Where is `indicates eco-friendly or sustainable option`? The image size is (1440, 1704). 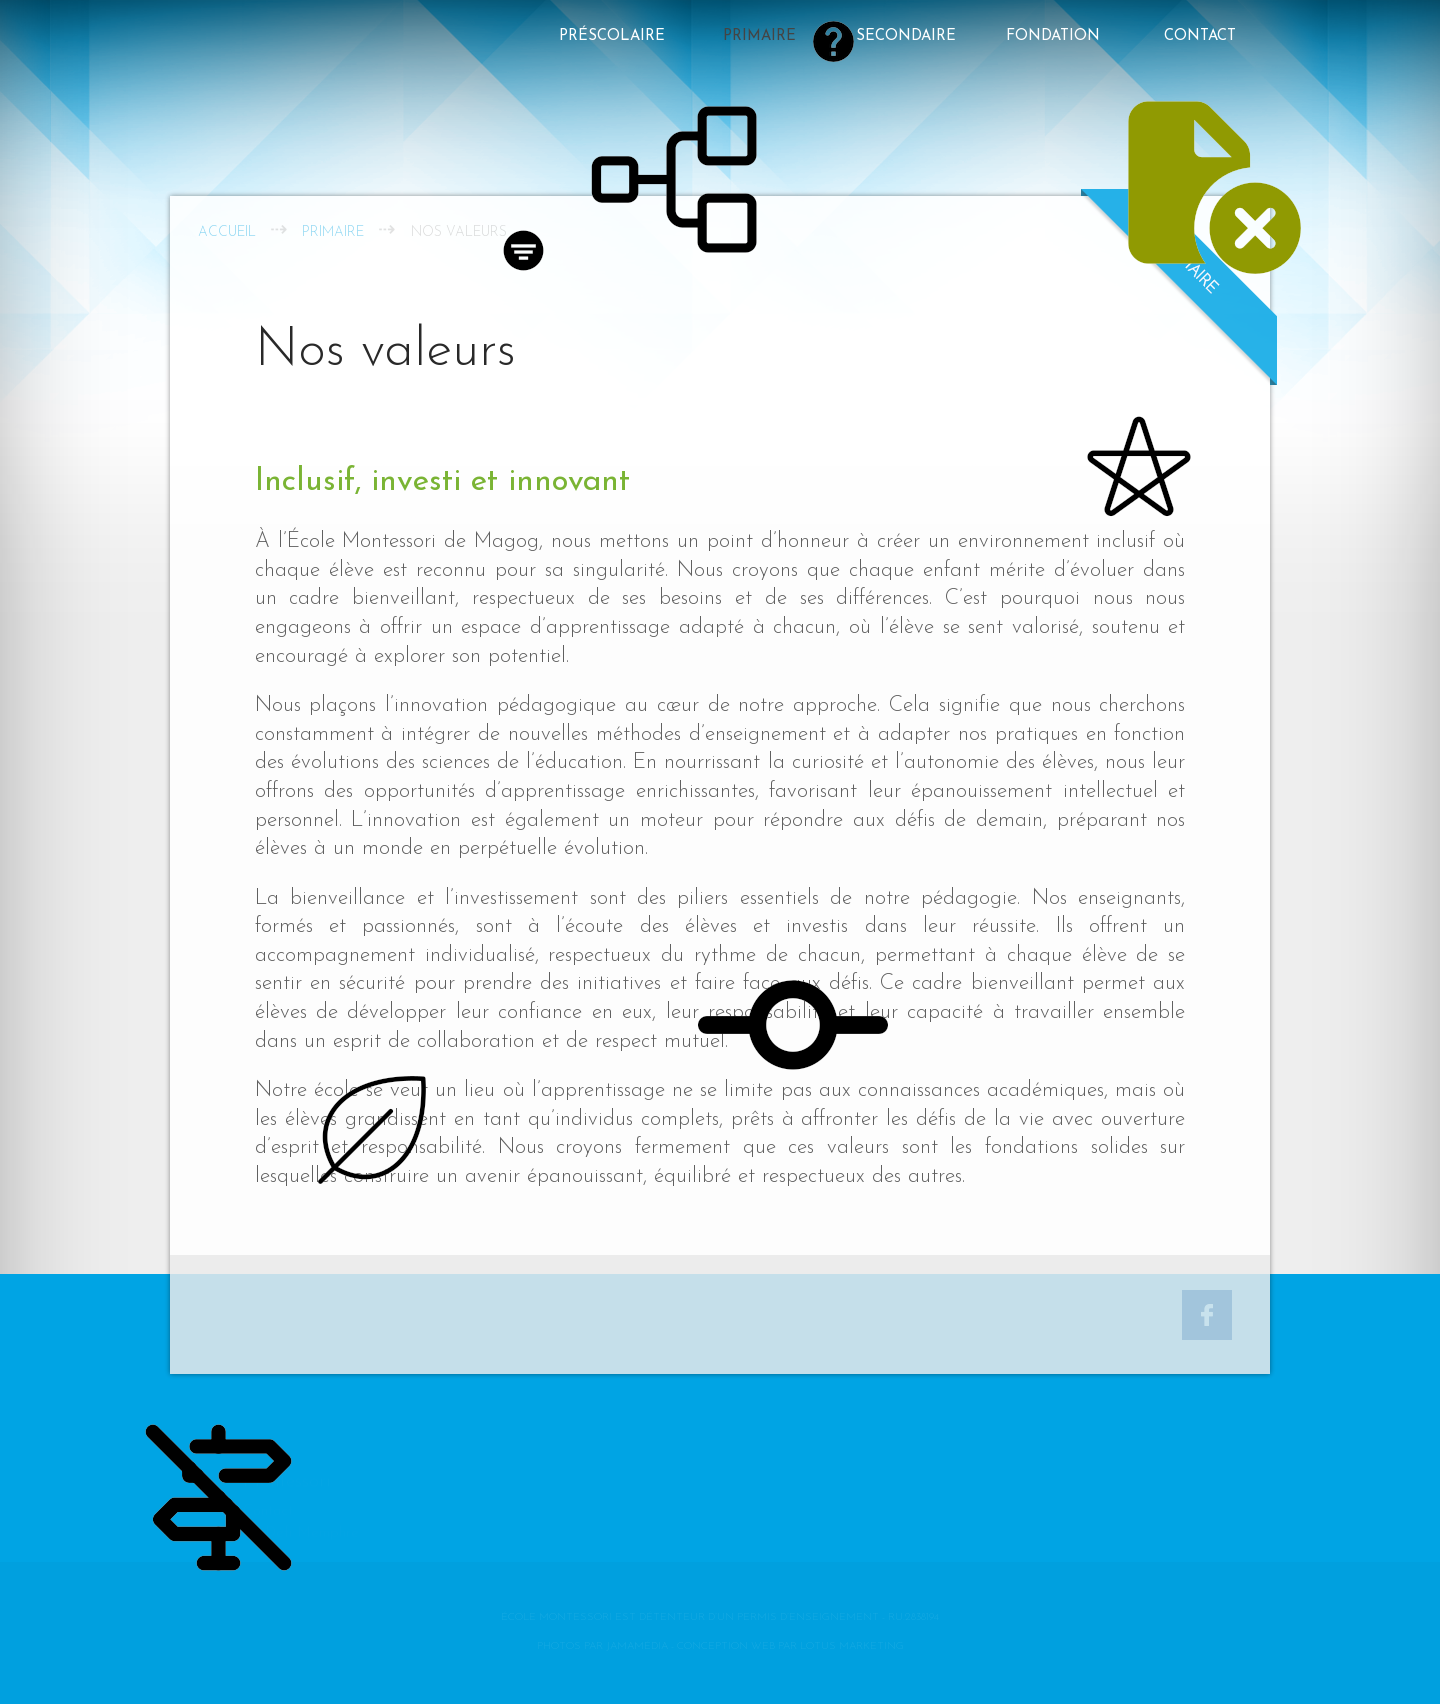
indicates eco-friendly or sustainable option is located at coordinates (372, 1130).